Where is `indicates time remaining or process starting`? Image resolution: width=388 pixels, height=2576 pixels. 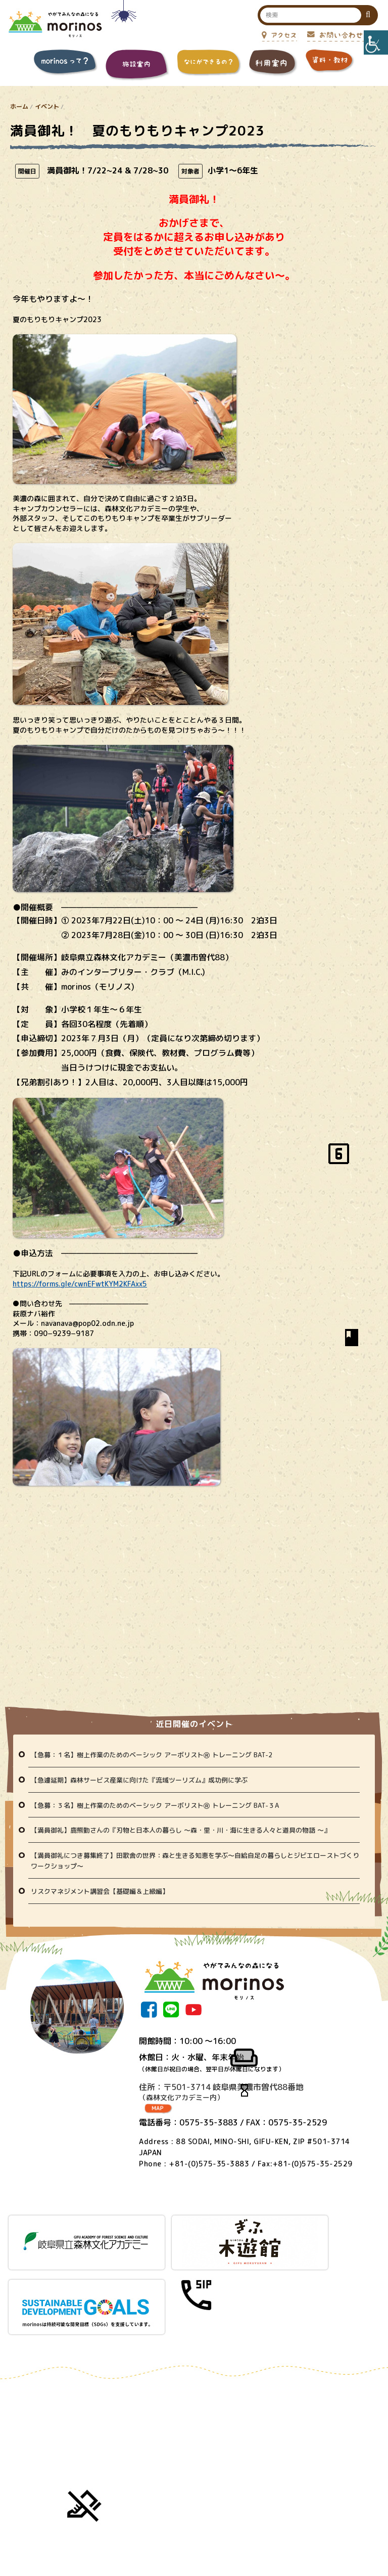 indicates time remaining or process starting is located at coordinates (245, 2091).